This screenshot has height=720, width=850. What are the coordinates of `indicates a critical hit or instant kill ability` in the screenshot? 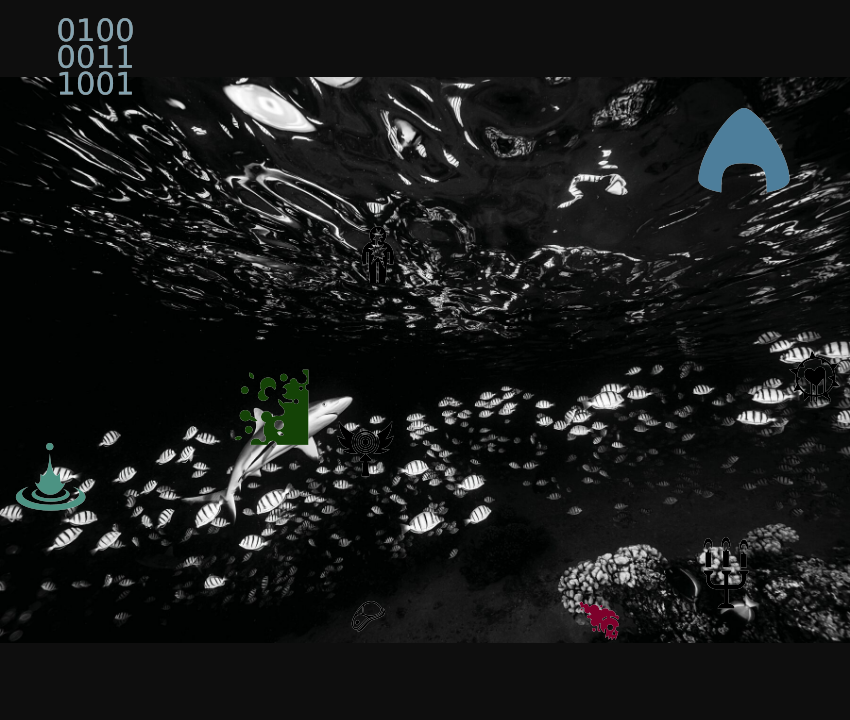 It's located at (599, 621).